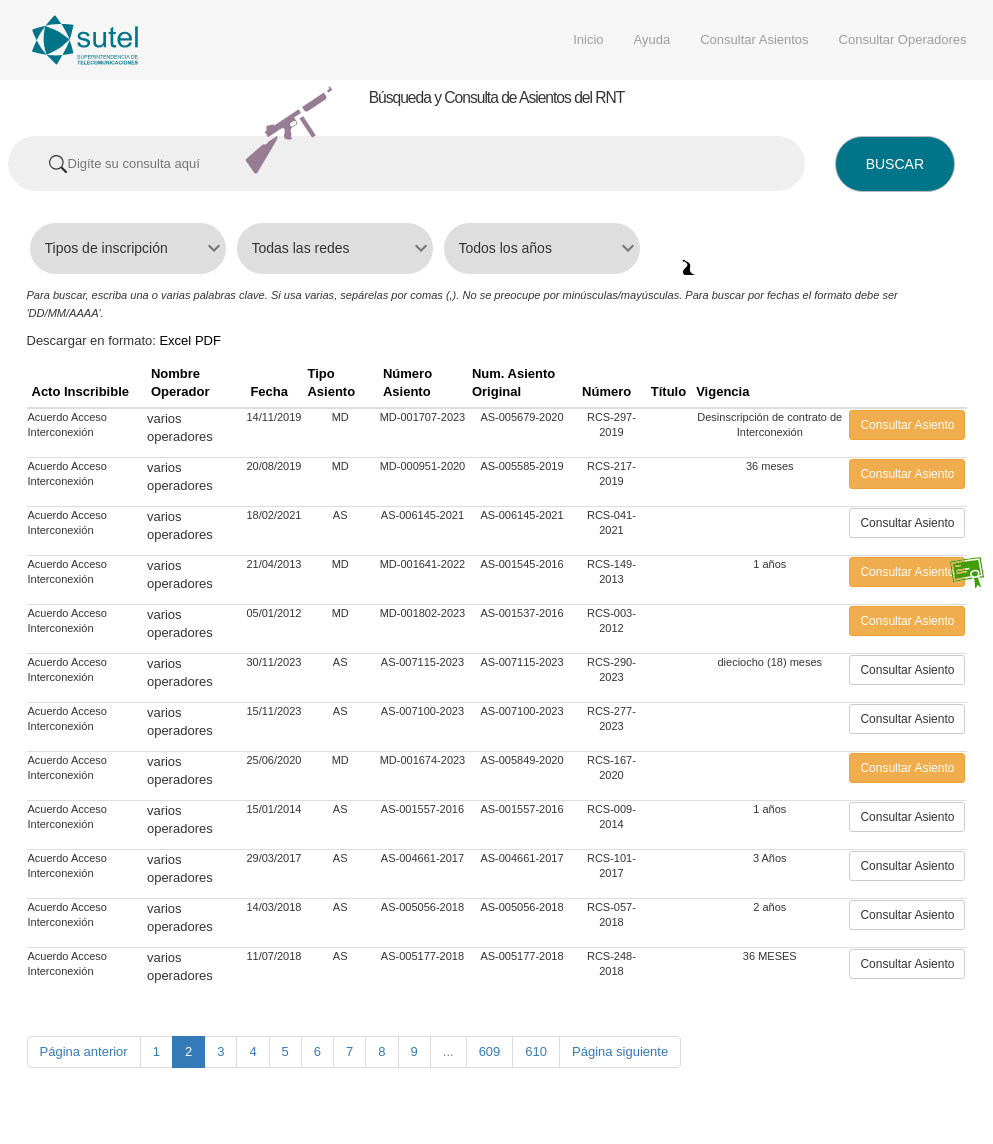 The width and height of the screenshot is (993, 1144). I want to click on select thompson submachine gun weapon, so click(289, 130).